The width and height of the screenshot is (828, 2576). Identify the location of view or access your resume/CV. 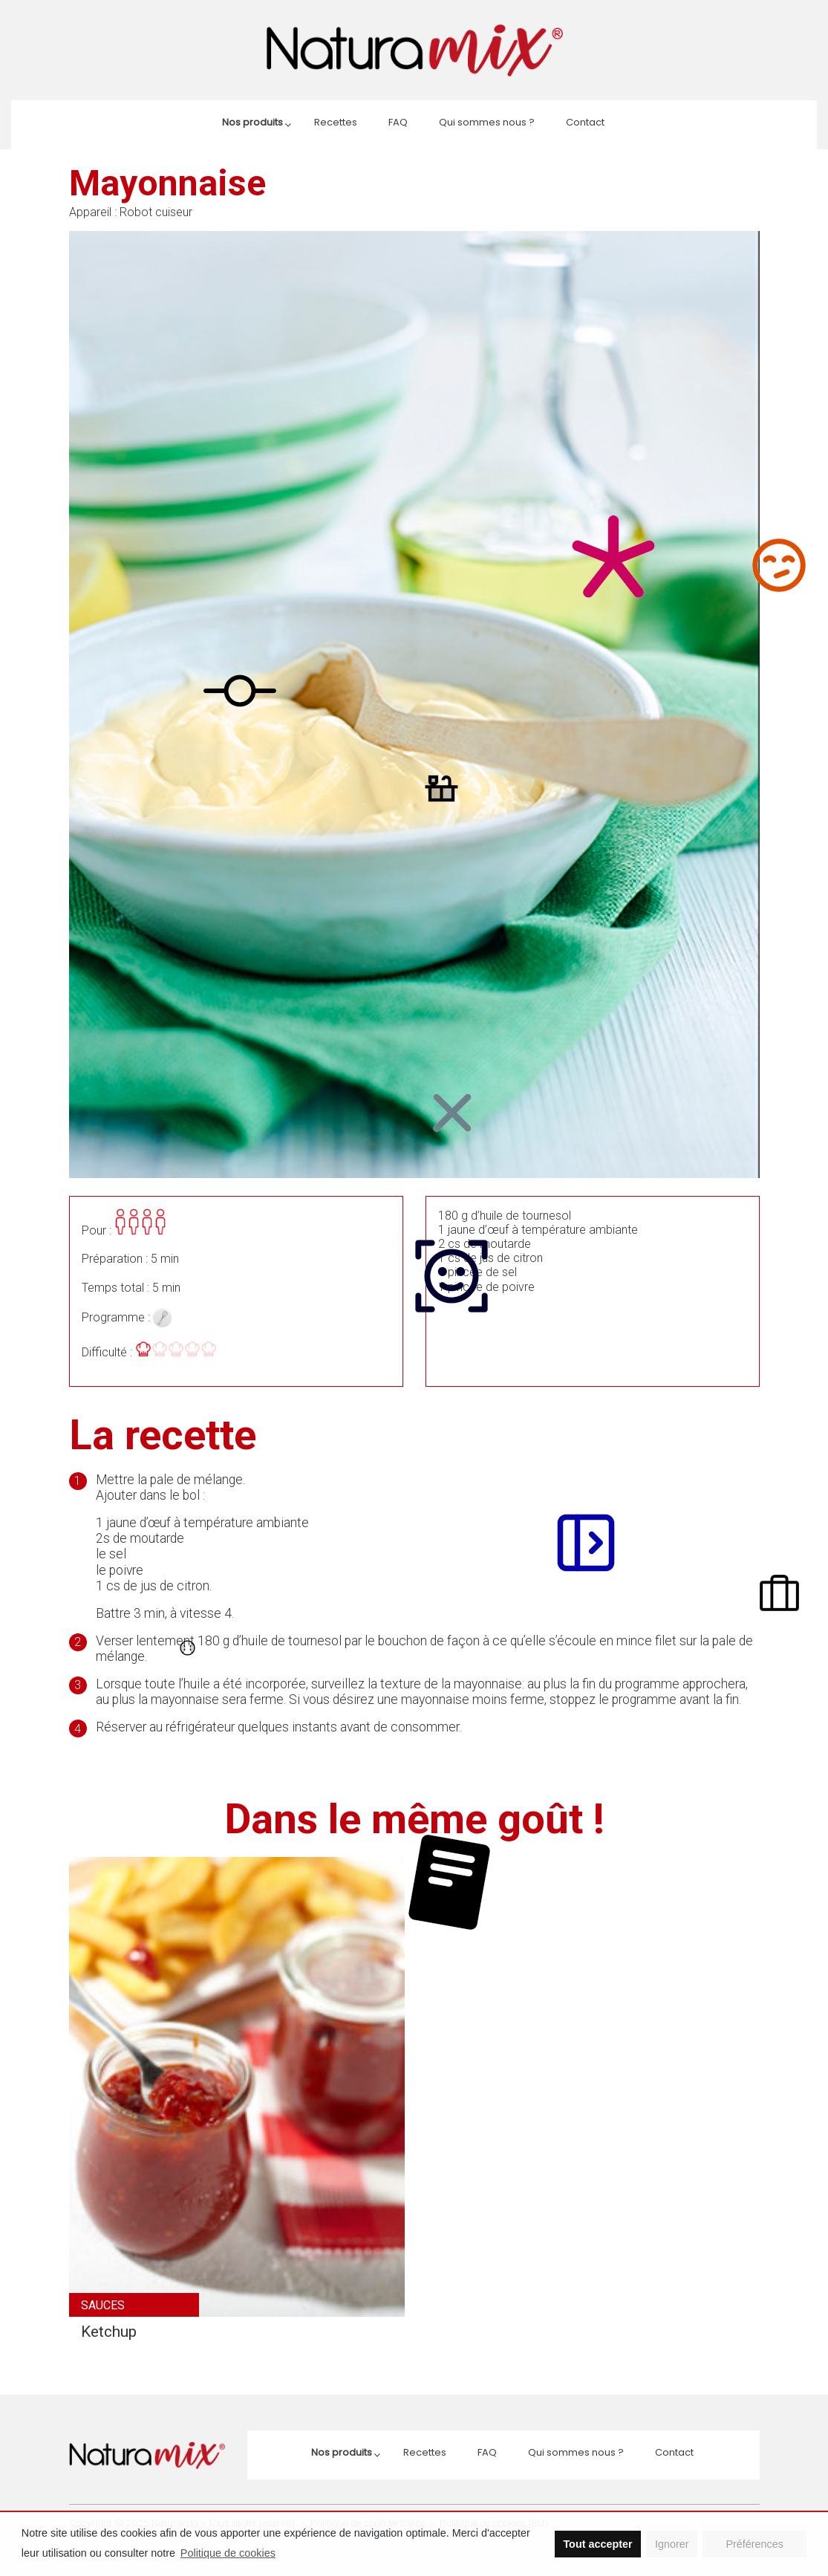
(449, 1882).